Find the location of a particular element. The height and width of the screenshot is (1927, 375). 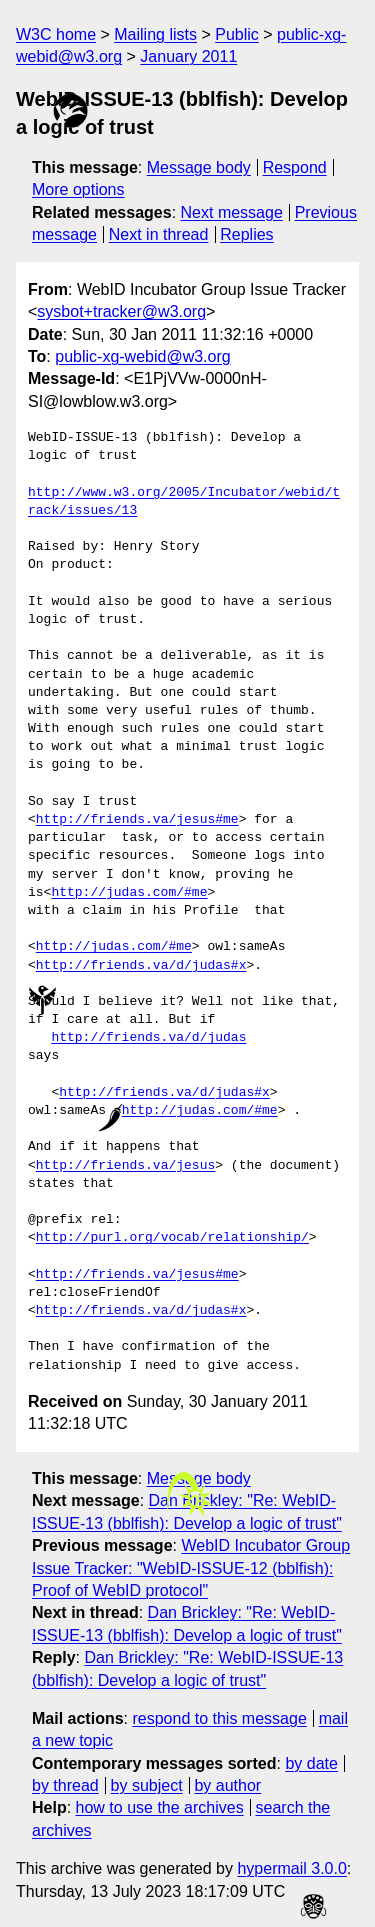

royal or ceremonial item in a fantasy game inventory is located at coordinates (42, 999).